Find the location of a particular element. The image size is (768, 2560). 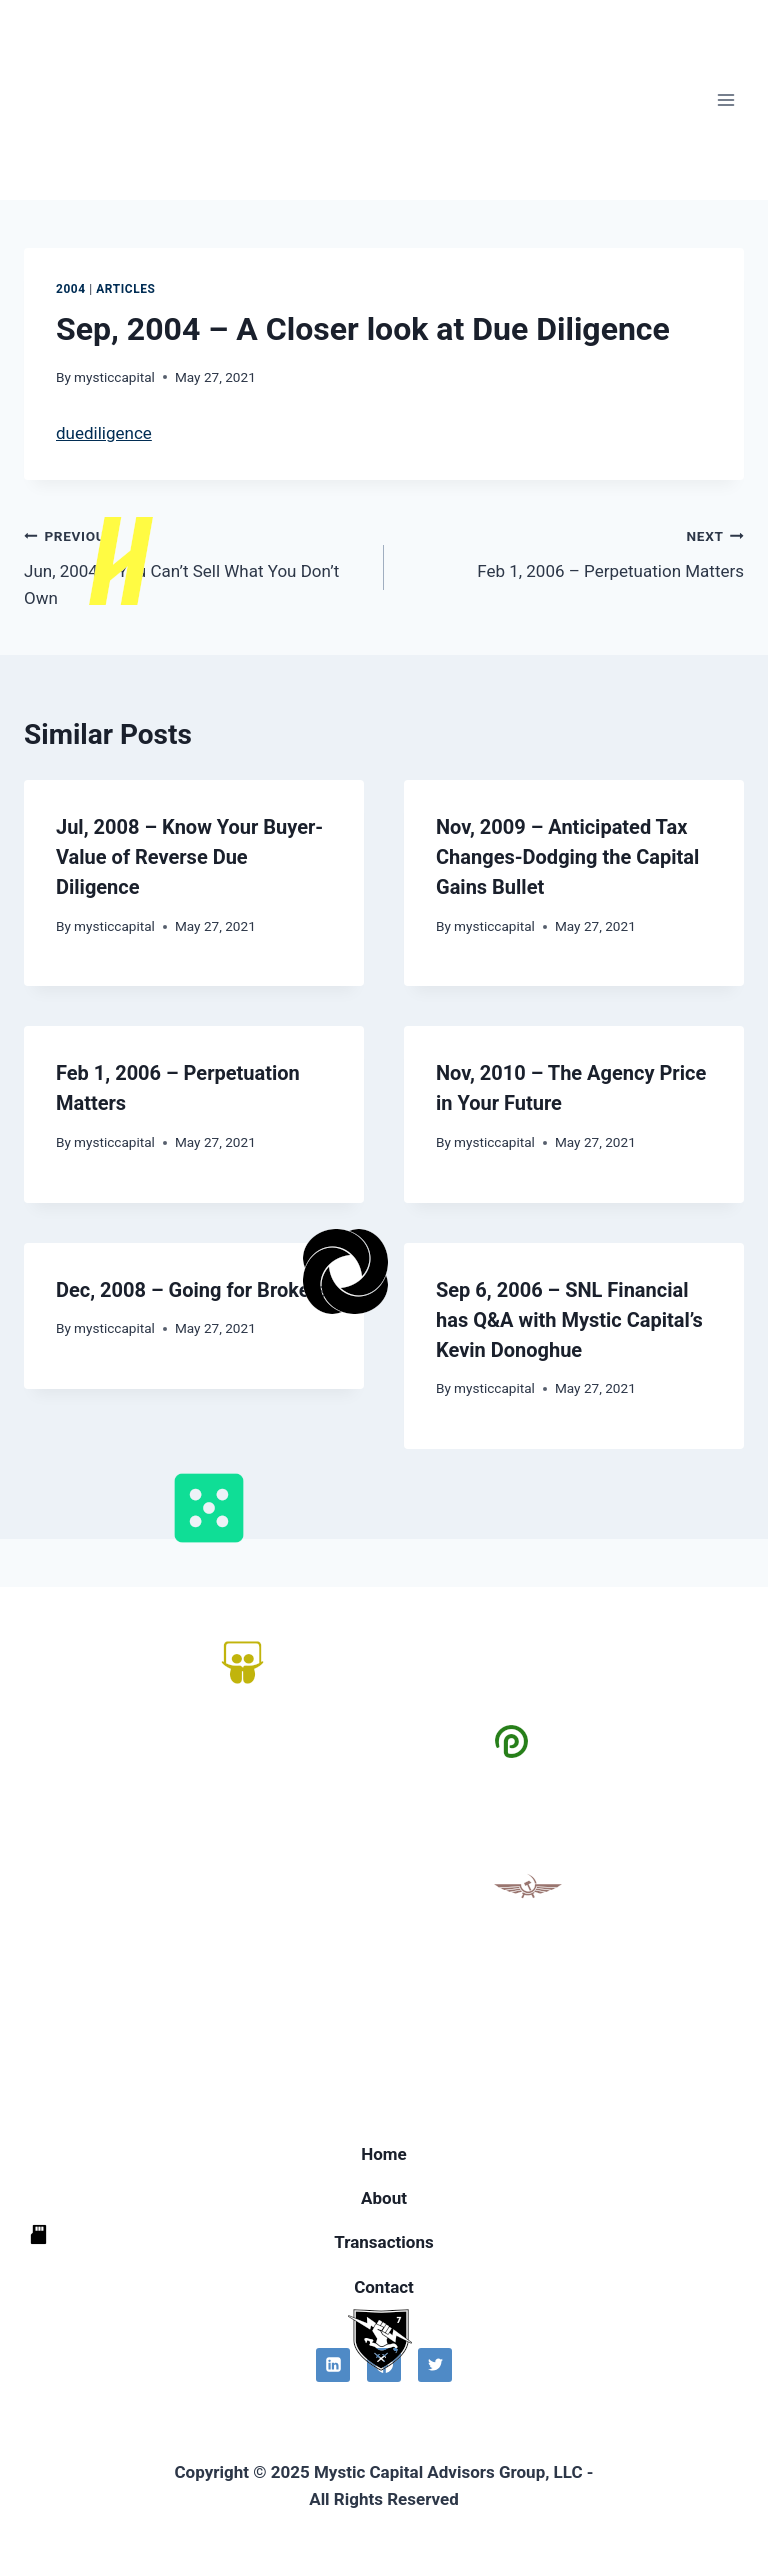

handshake app or platform logo is located at coordinates (121, 561).